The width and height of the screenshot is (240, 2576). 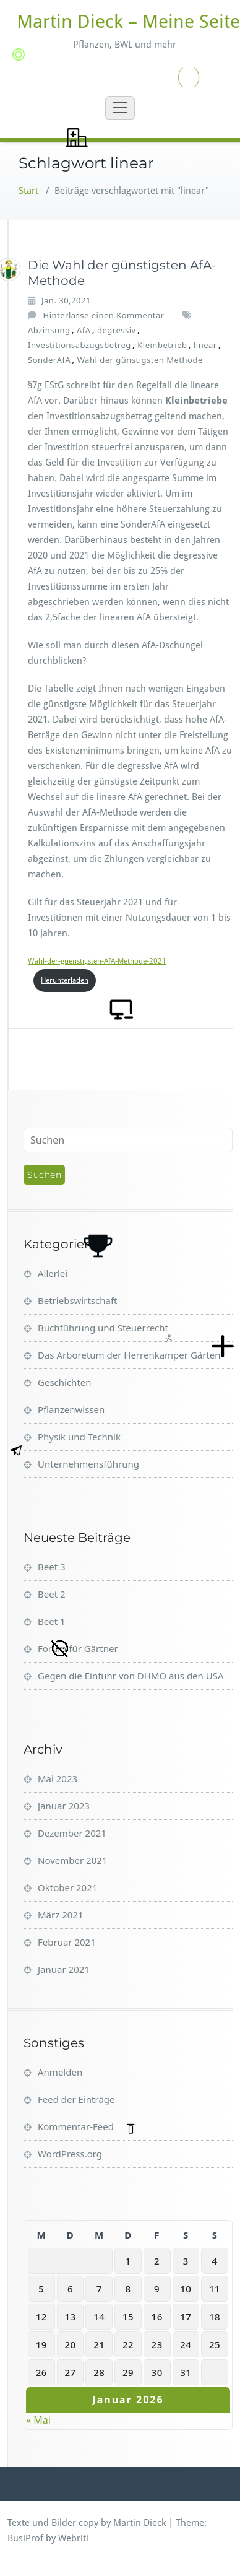 What do you see at coordinates (189, 77) in the screenshot?
I see `insert parentheses or brackets in text` at bounding box center [189, 77].